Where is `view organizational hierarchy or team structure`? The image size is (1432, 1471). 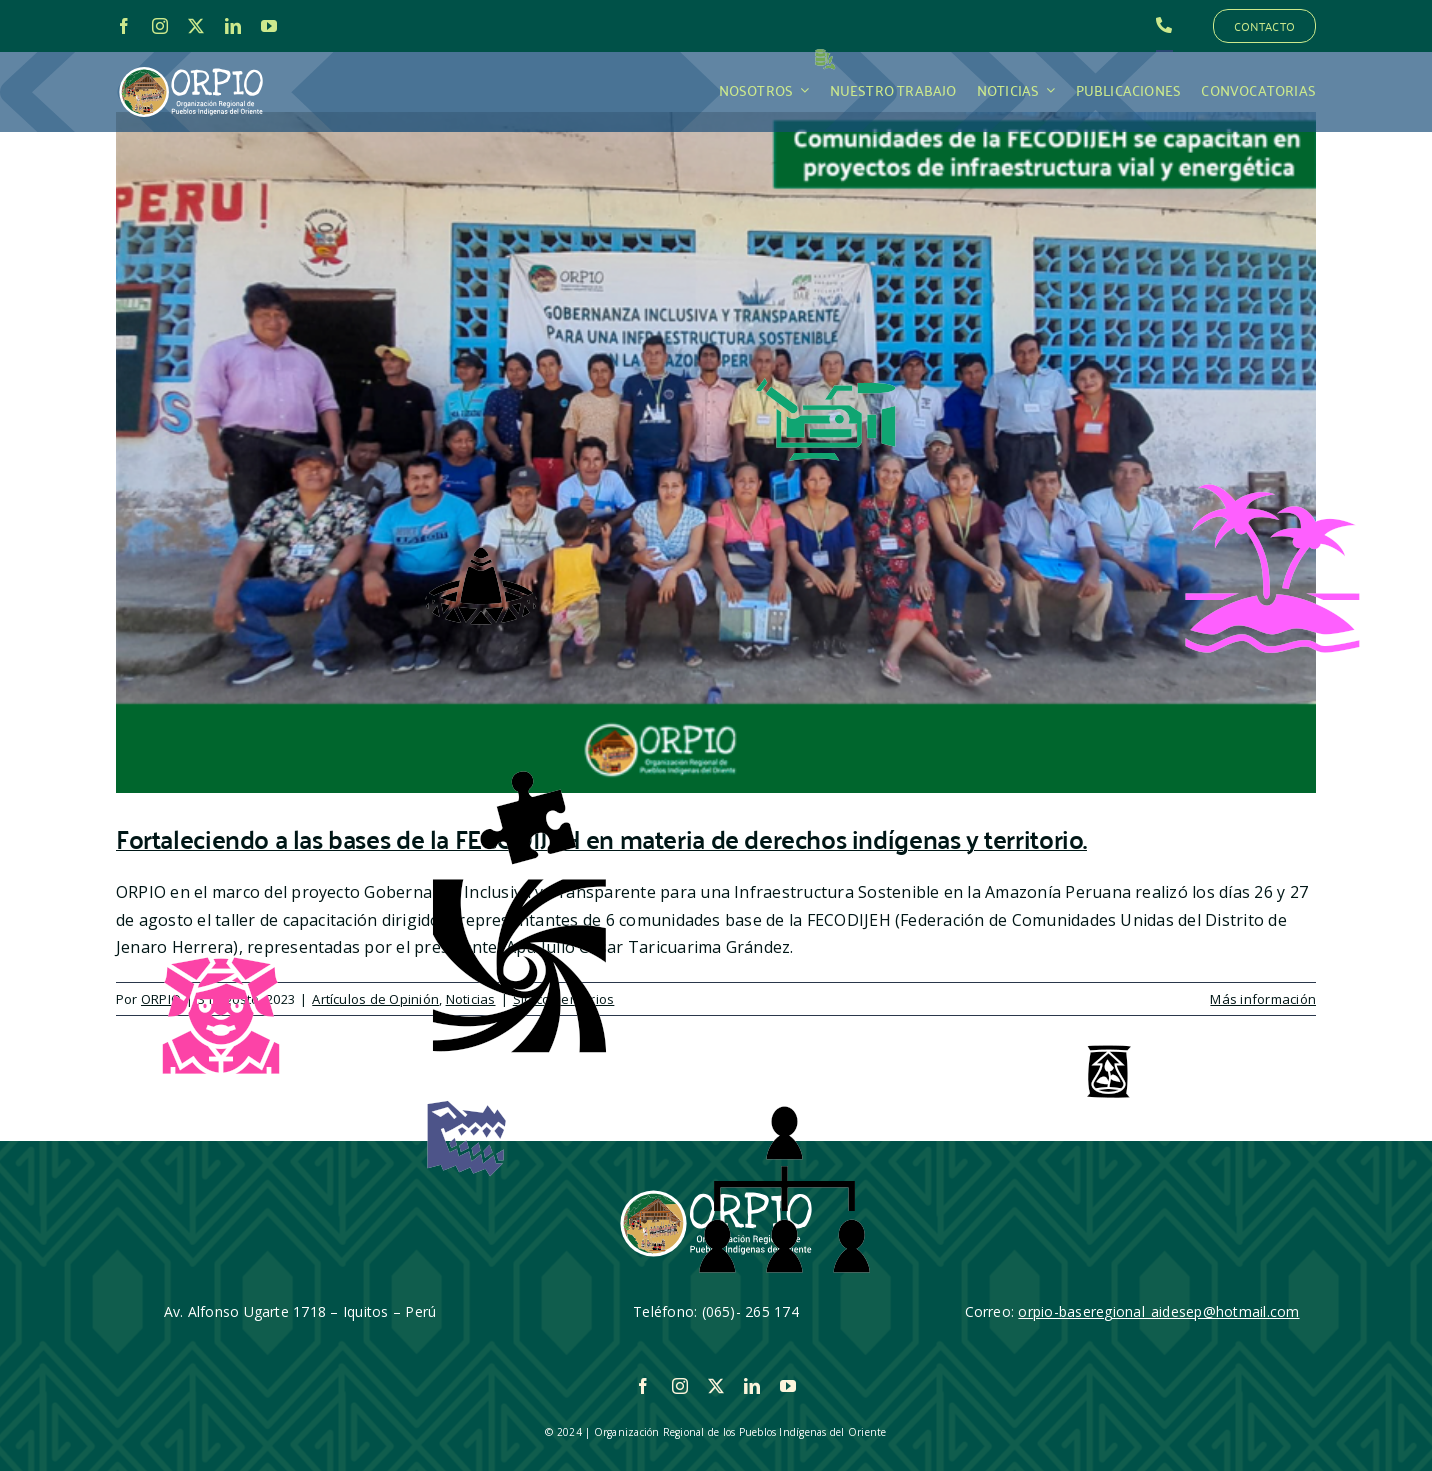
view organizational hierarchy or team structure is located at coordinates (784, 1189).